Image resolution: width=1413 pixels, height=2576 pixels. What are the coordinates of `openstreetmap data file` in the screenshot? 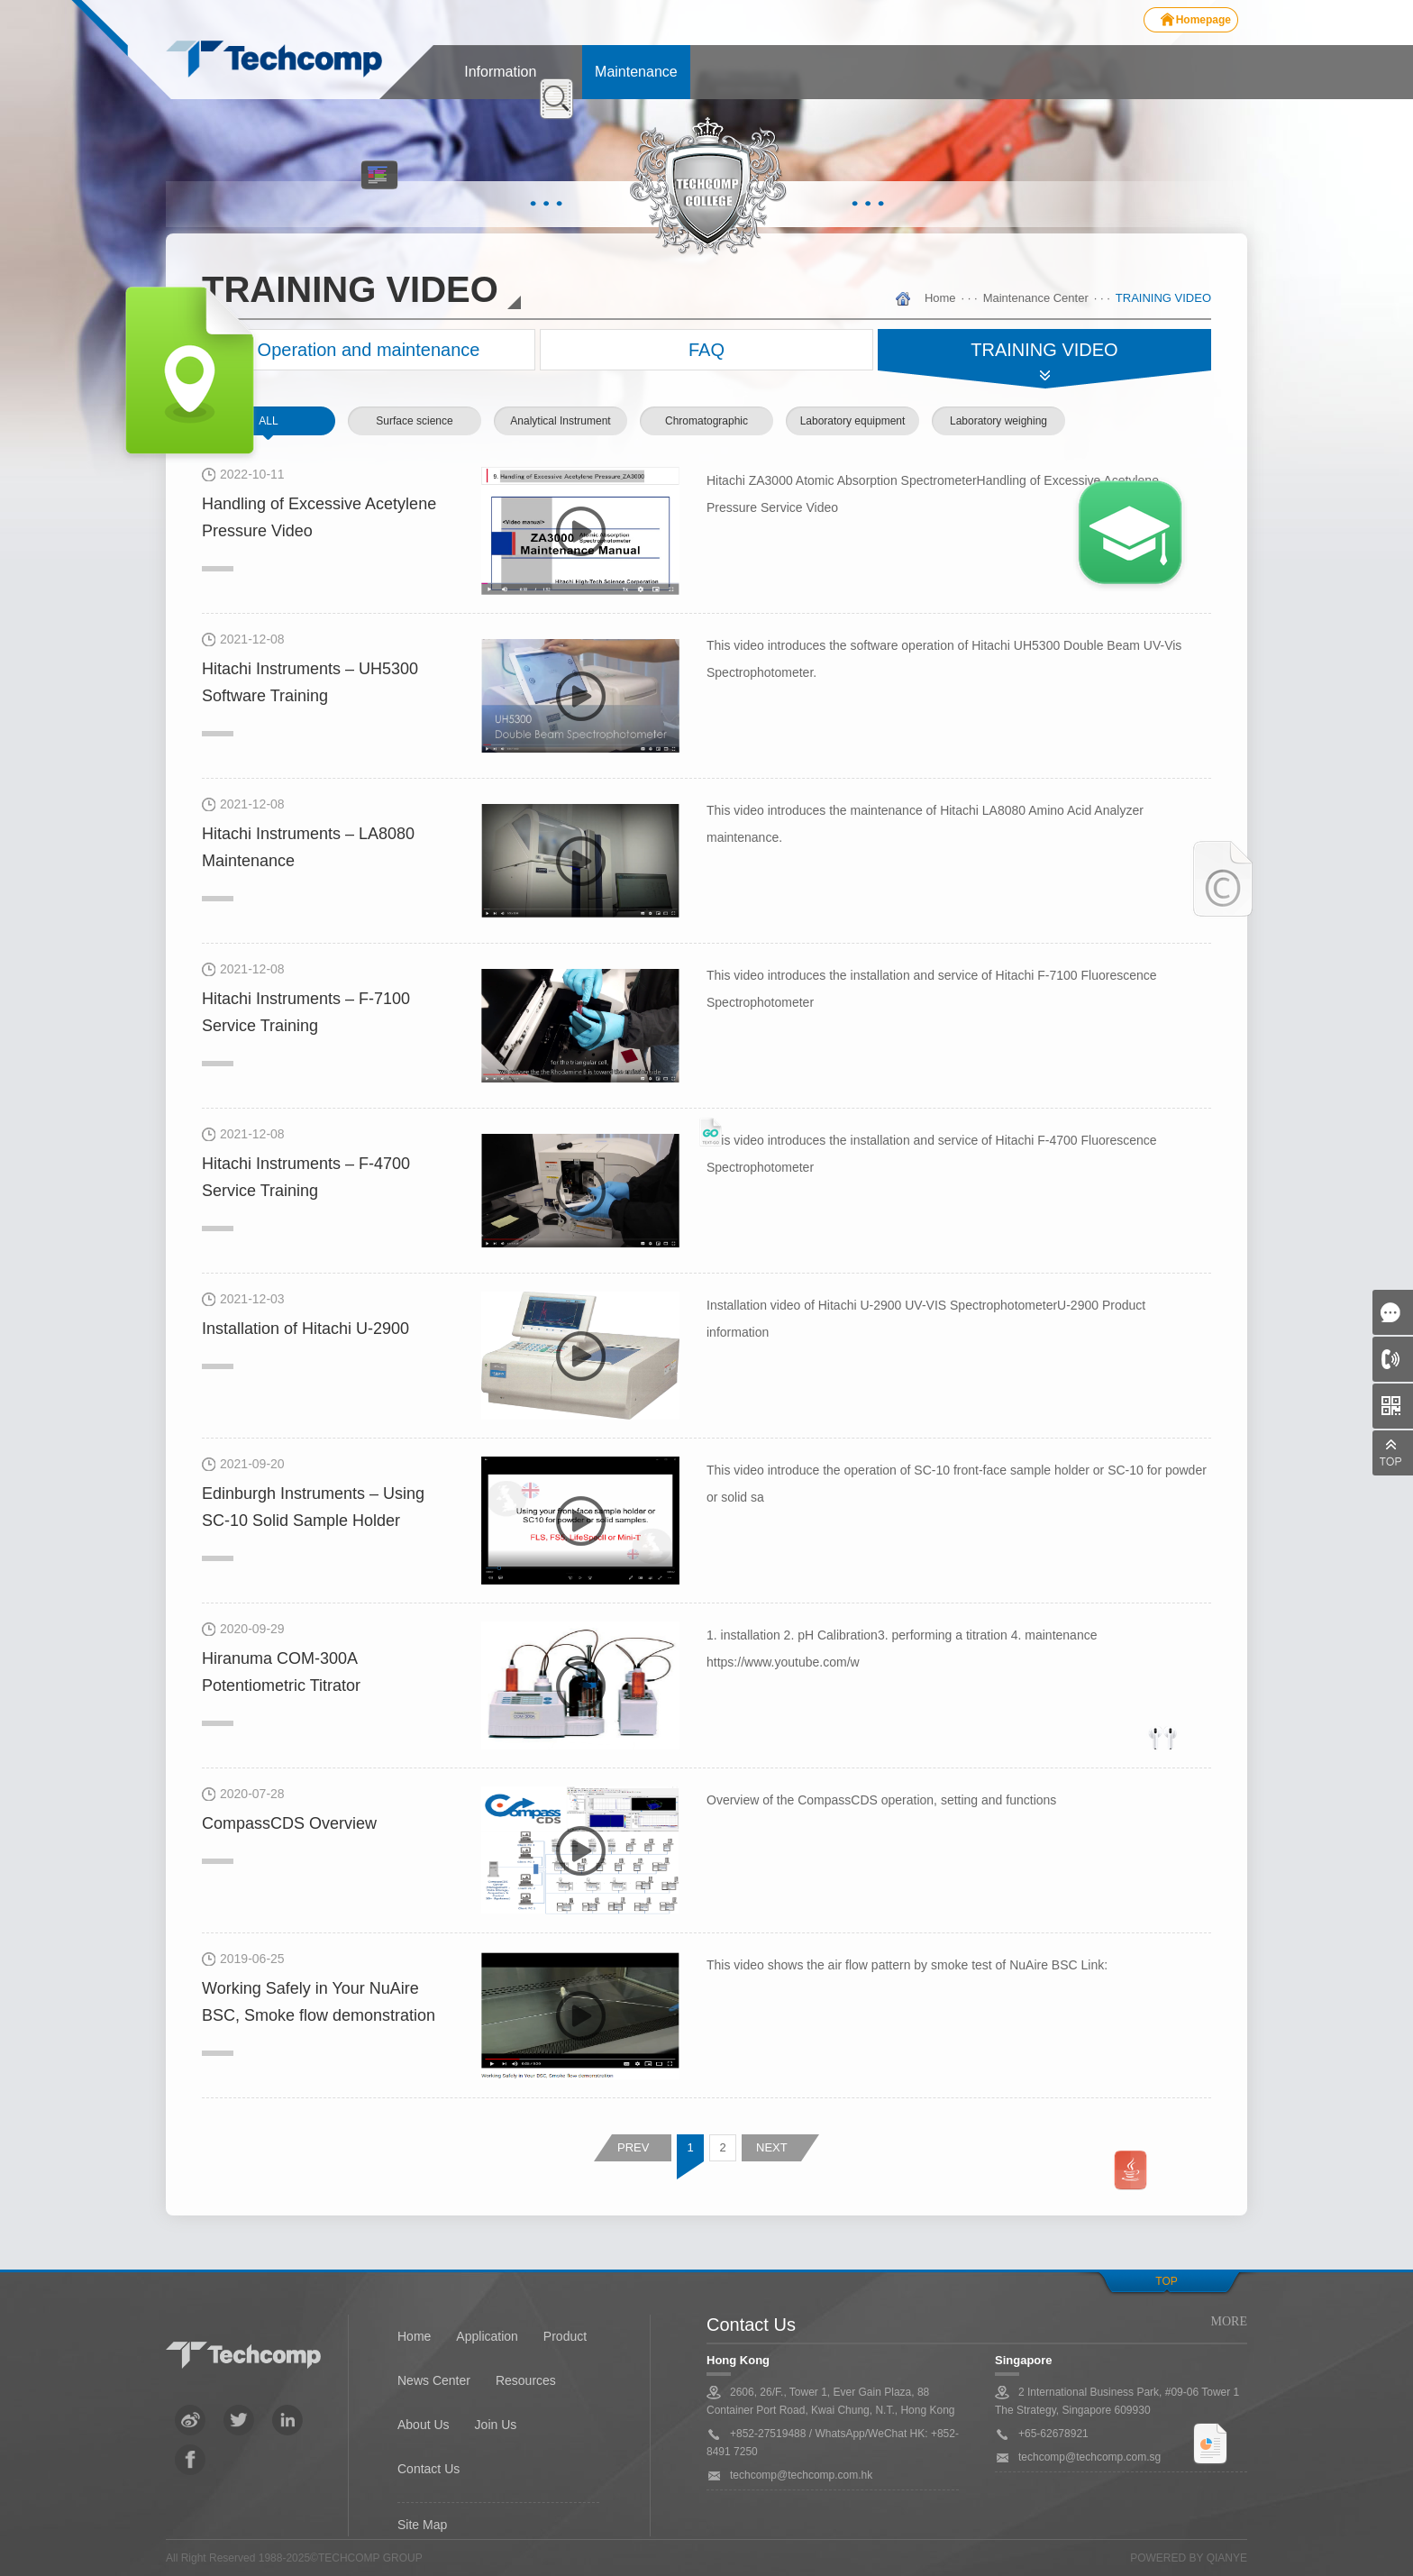 It's located at (189, 373).